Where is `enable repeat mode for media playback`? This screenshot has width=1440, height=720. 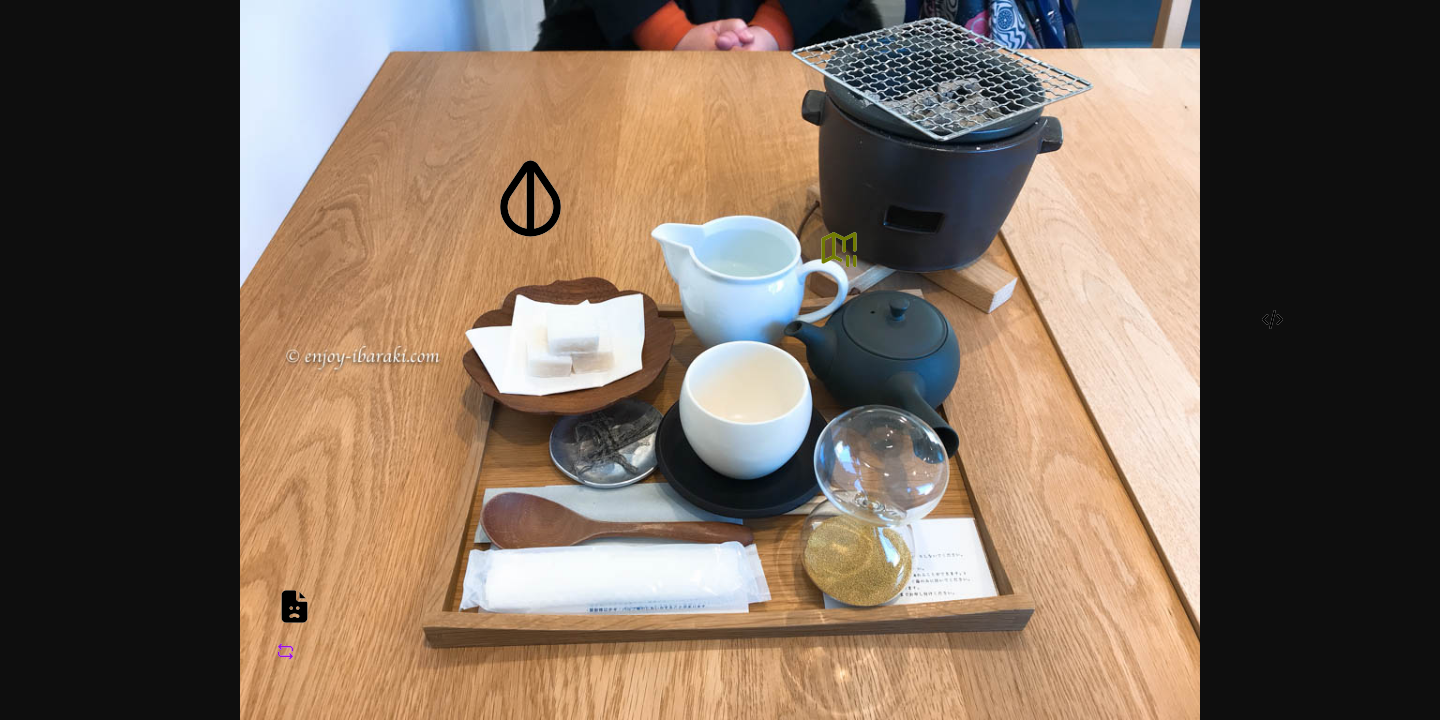
enable repeat mode for media playback is located at coordinates (285, 651).